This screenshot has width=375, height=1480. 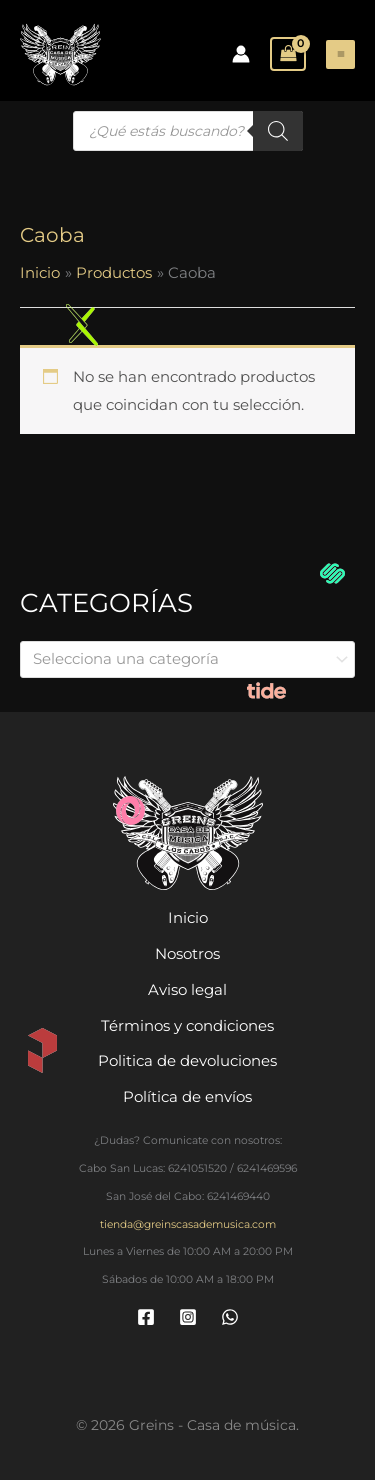 I want to click on visit arxiv preprint repository, so click(x=82, y=325).